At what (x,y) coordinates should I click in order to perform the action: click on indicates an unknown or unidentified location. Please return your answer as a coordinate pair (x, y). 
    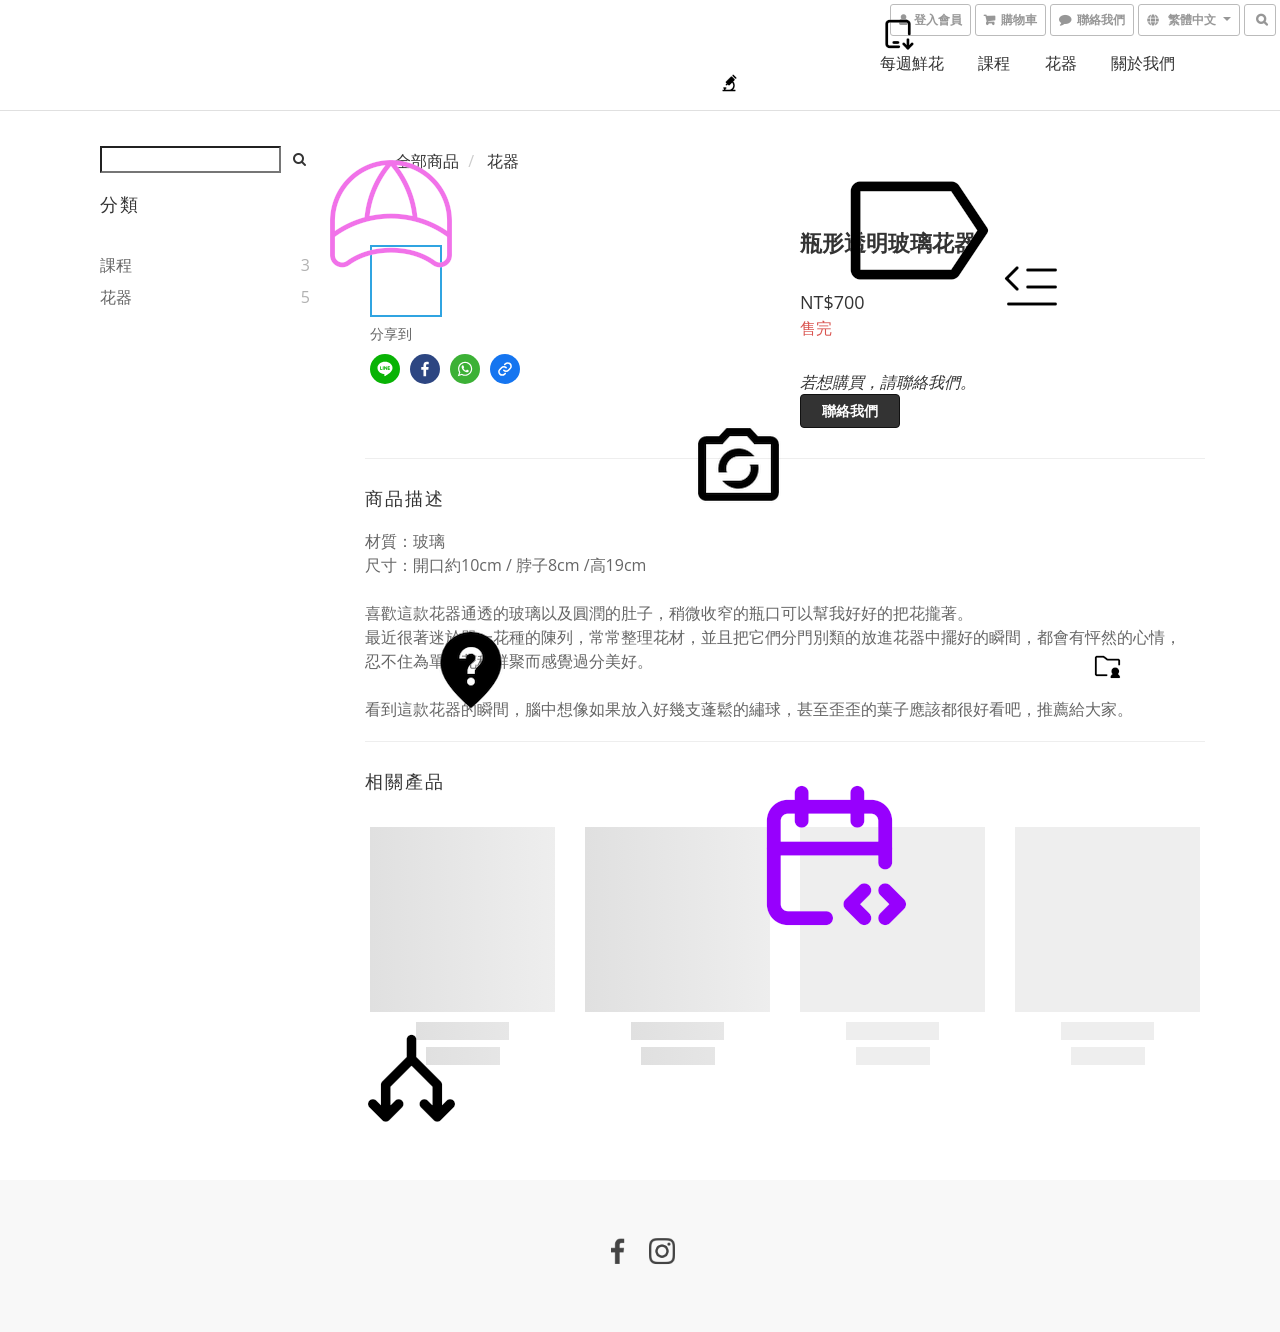
    Looking at the image, I should click on (471, 670).